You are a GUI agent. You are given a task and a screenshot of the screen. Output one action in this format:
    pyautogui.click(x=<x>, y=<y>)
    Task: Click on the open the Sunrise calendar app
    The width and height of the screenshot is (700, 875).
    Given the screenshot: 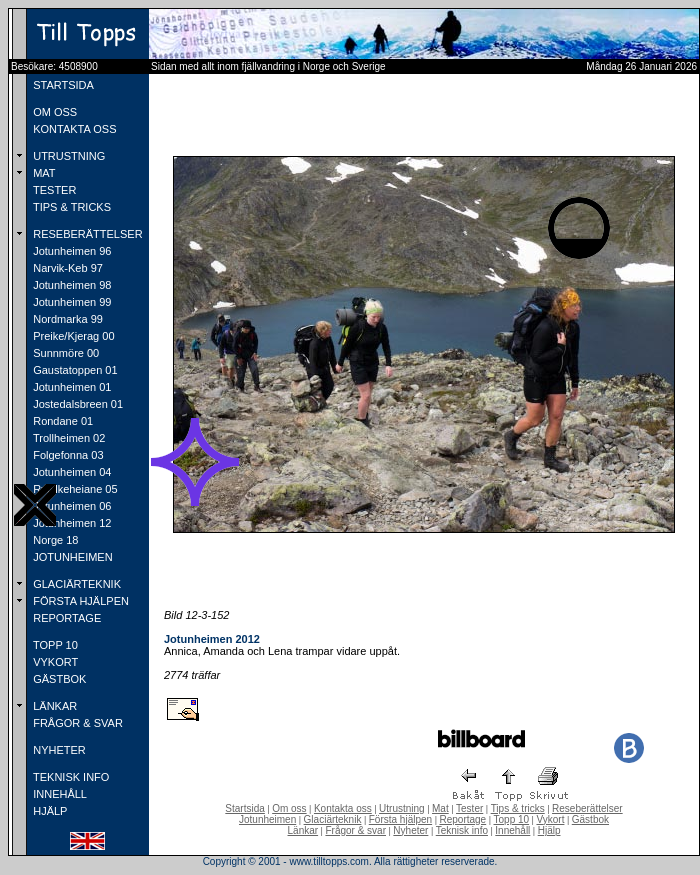 What is the action you would take?
    pyautogui.click(x=579, y=228)
    